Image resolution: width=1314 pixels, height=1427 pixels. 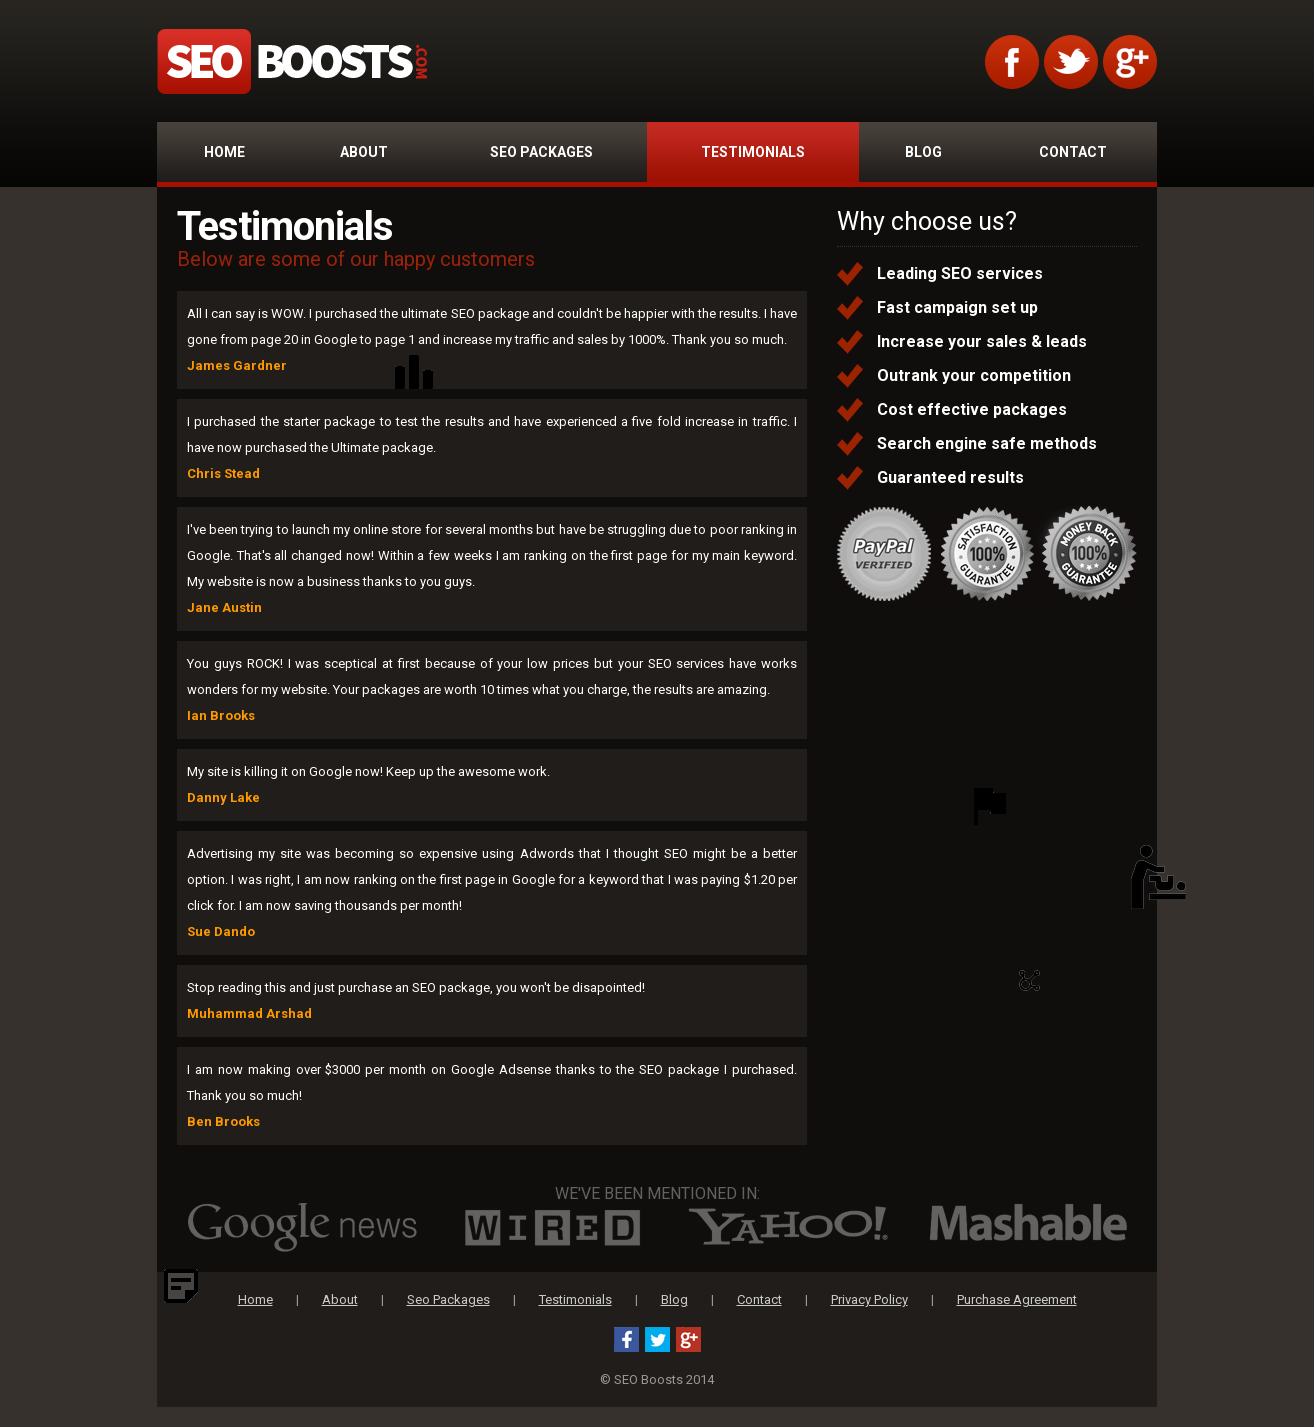 I want to click on flag or mark an item for follow-up, so click(x=988, y=805).